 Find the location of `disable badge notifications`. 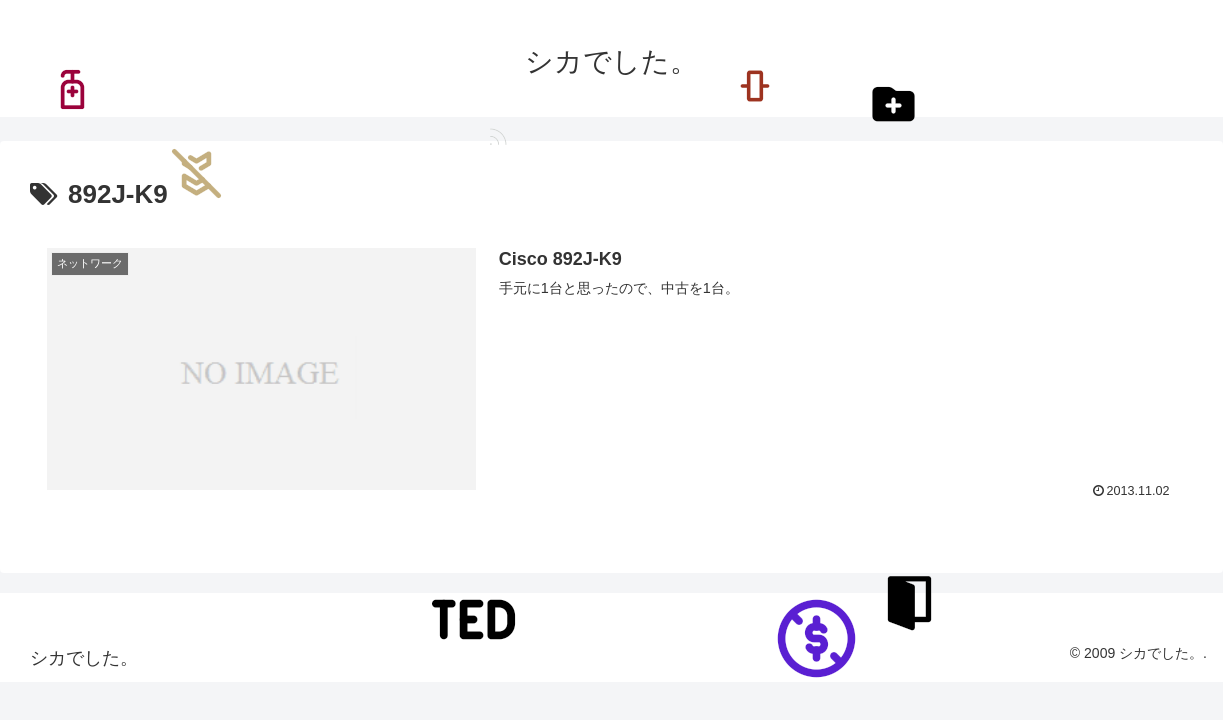

disable badge notifications is located at coordinates (196, 173).